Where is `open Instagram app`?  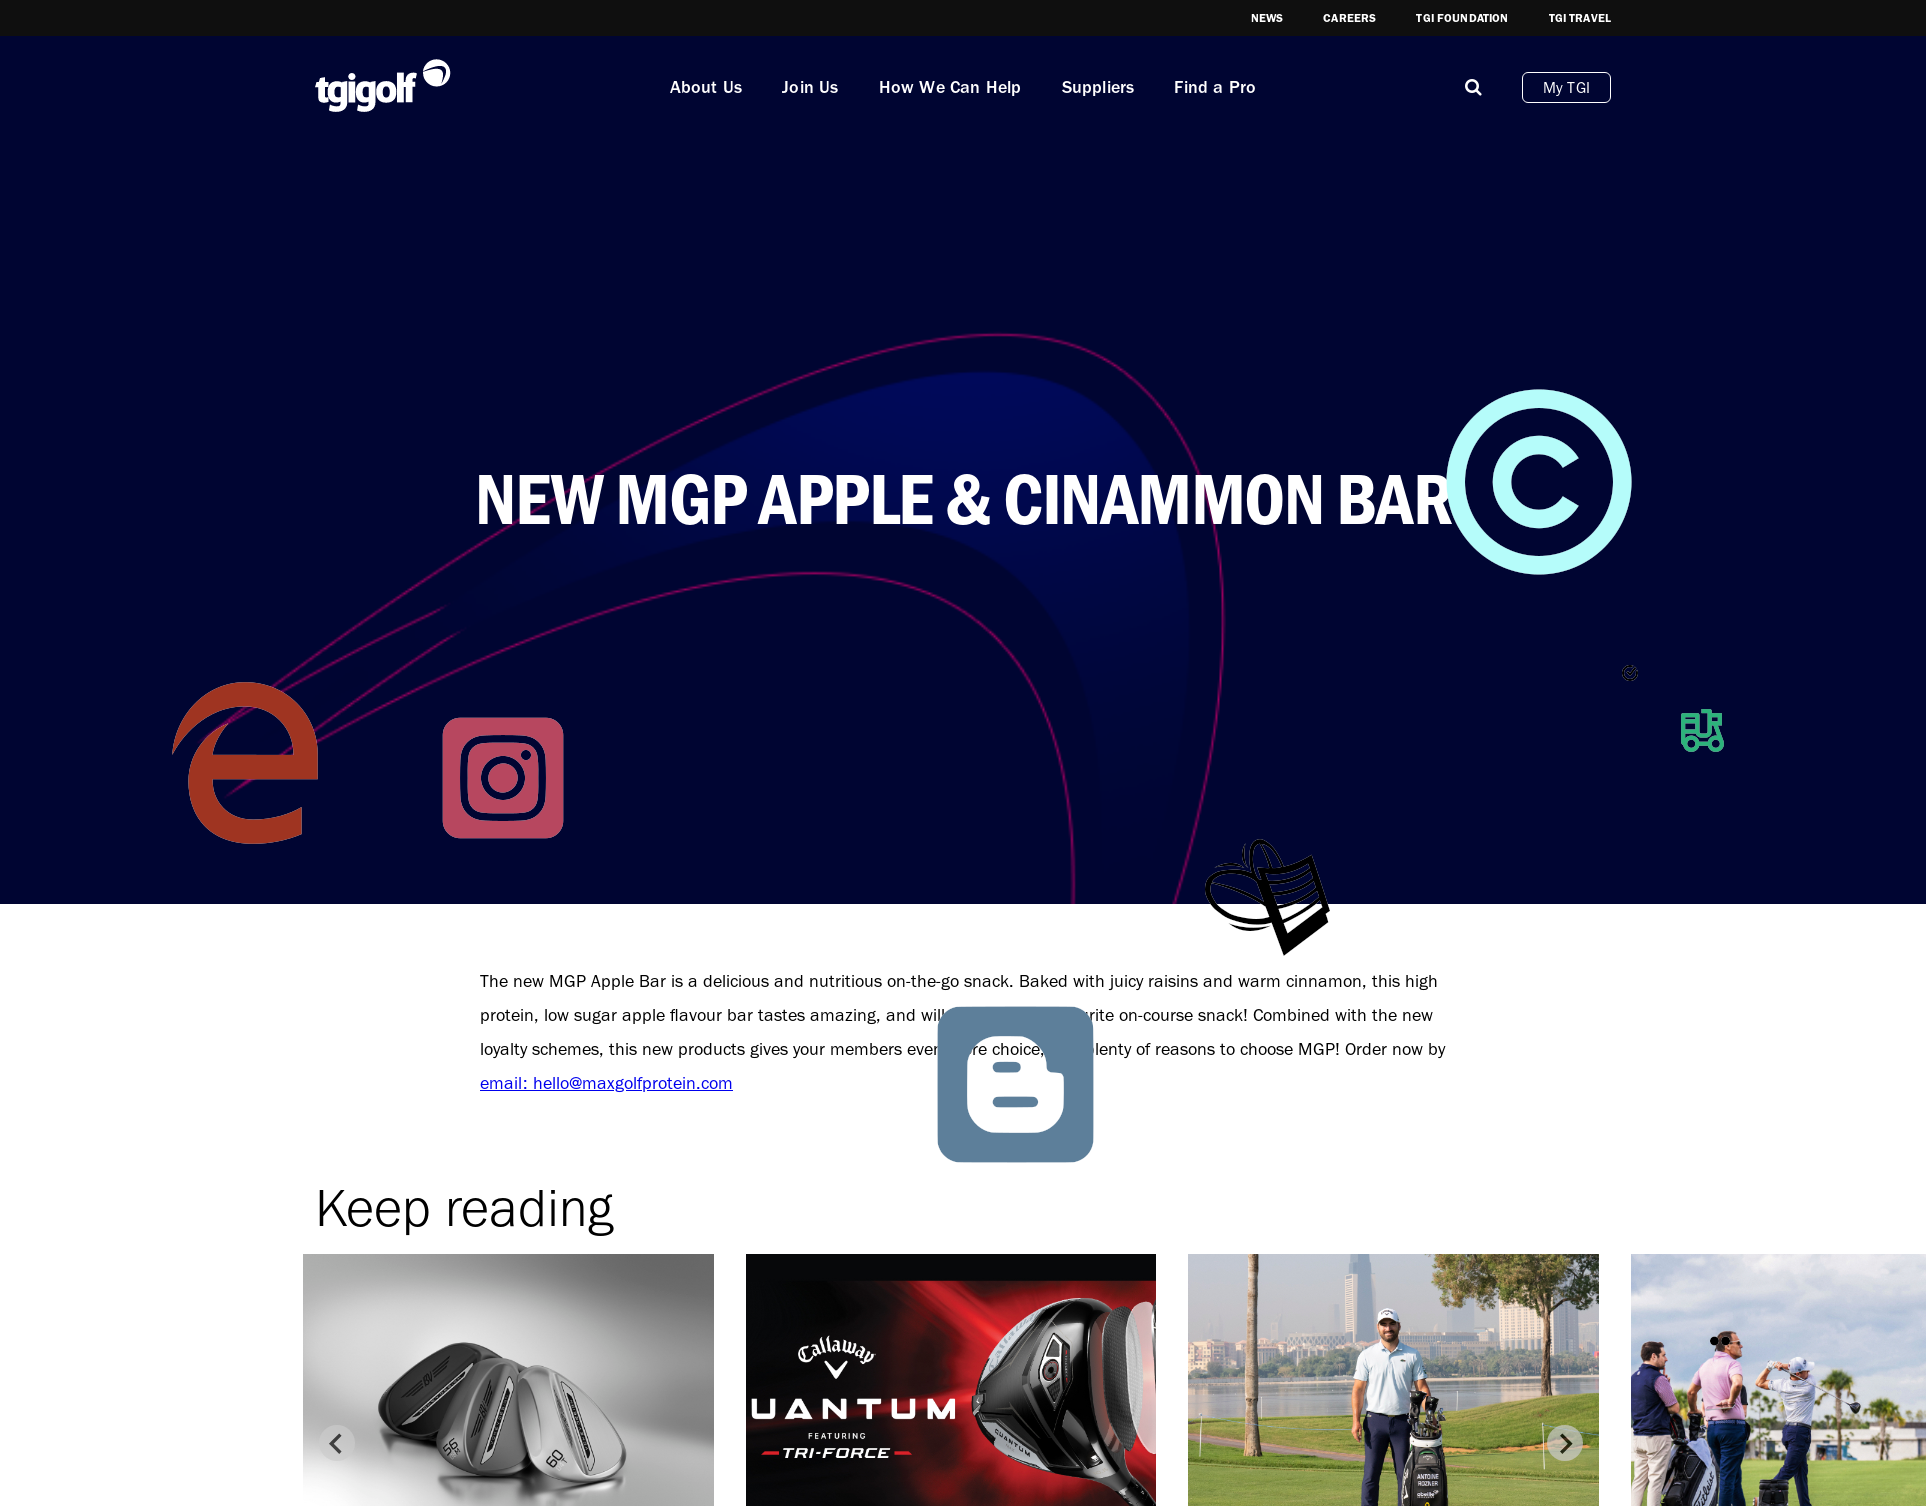
open Instagram app is located at coordinates (503, 778).